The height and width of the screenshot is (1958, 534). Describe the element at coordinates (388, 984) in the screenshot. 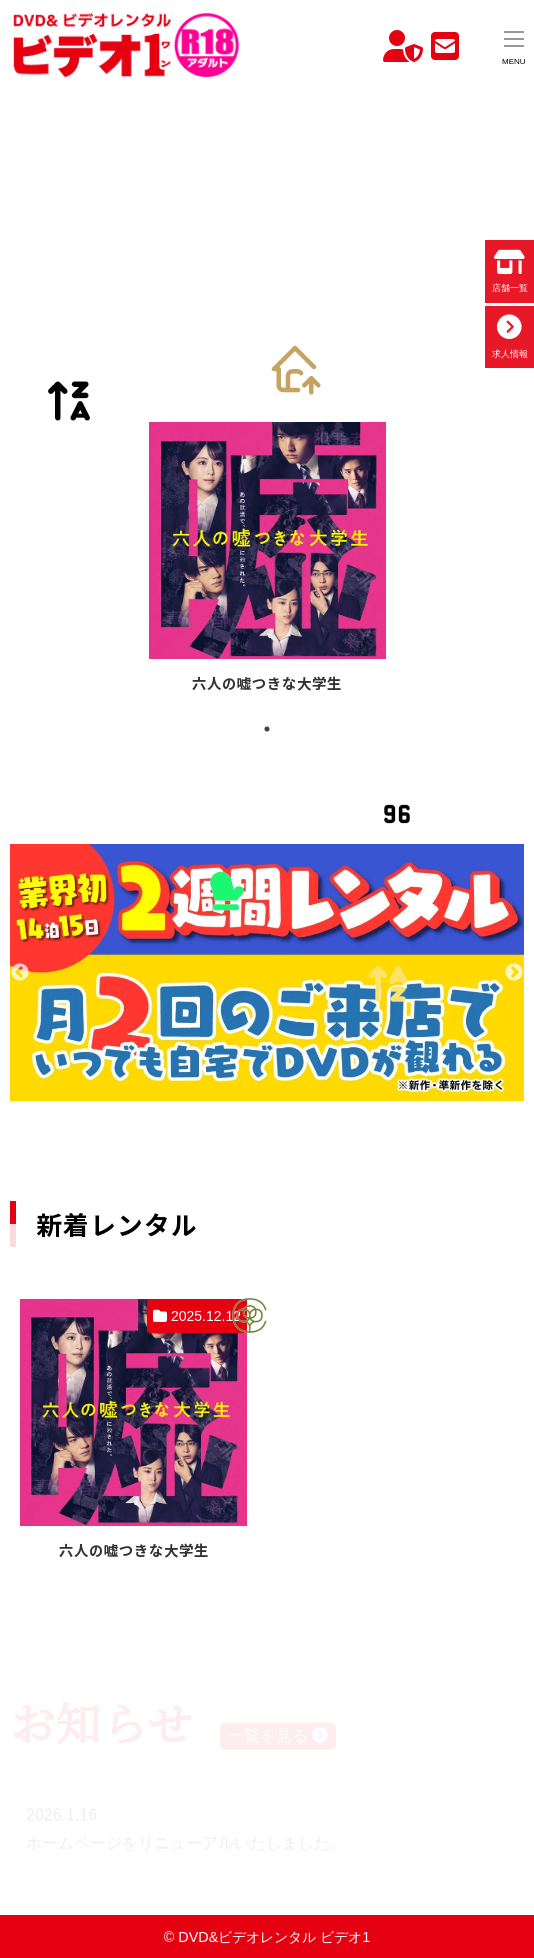

I see `sort alphabetically A to Z` at that location.